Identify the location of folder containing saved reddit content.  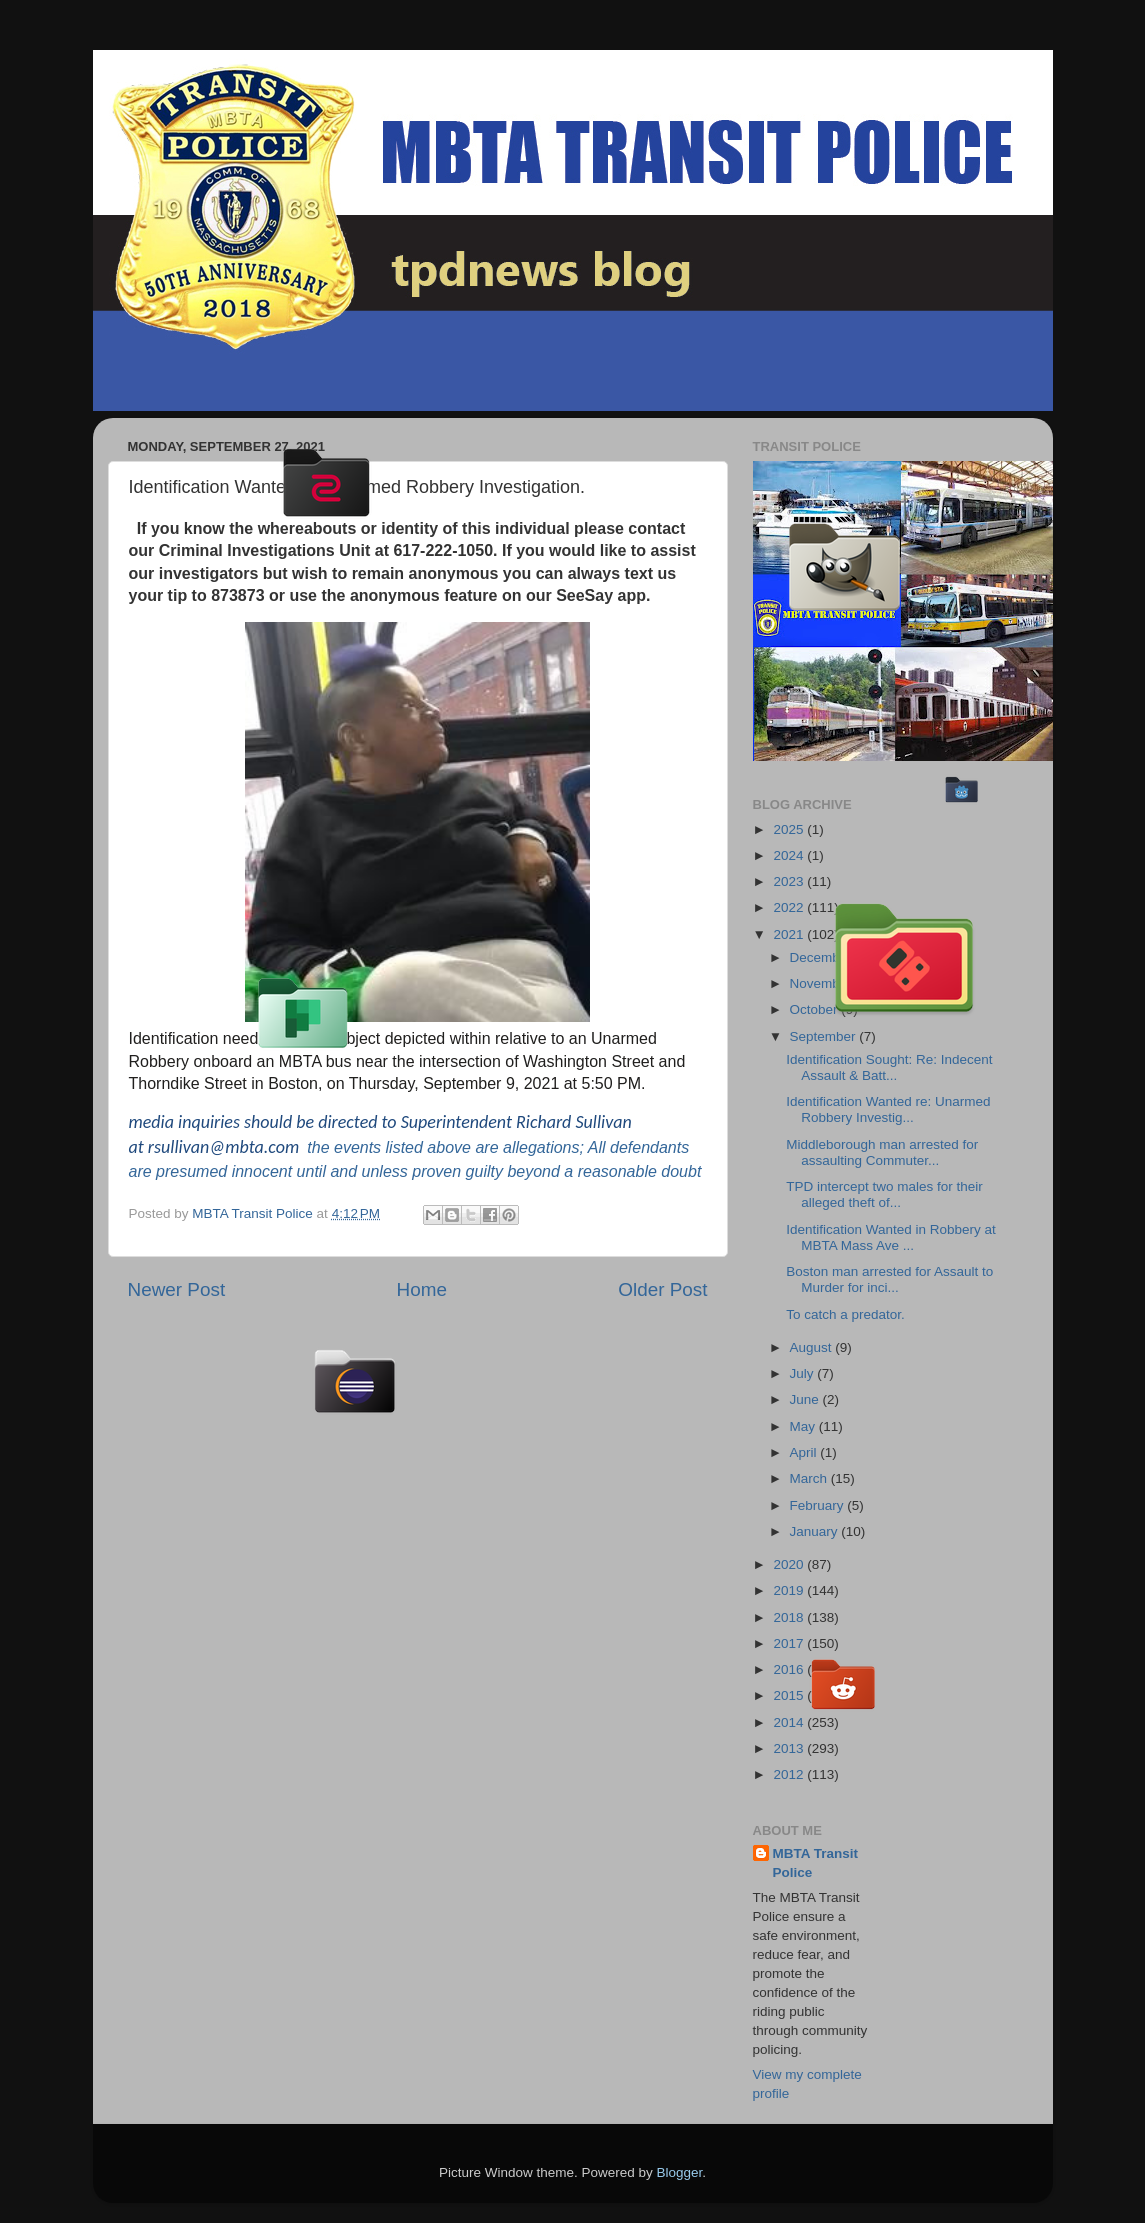
(843, 1686).